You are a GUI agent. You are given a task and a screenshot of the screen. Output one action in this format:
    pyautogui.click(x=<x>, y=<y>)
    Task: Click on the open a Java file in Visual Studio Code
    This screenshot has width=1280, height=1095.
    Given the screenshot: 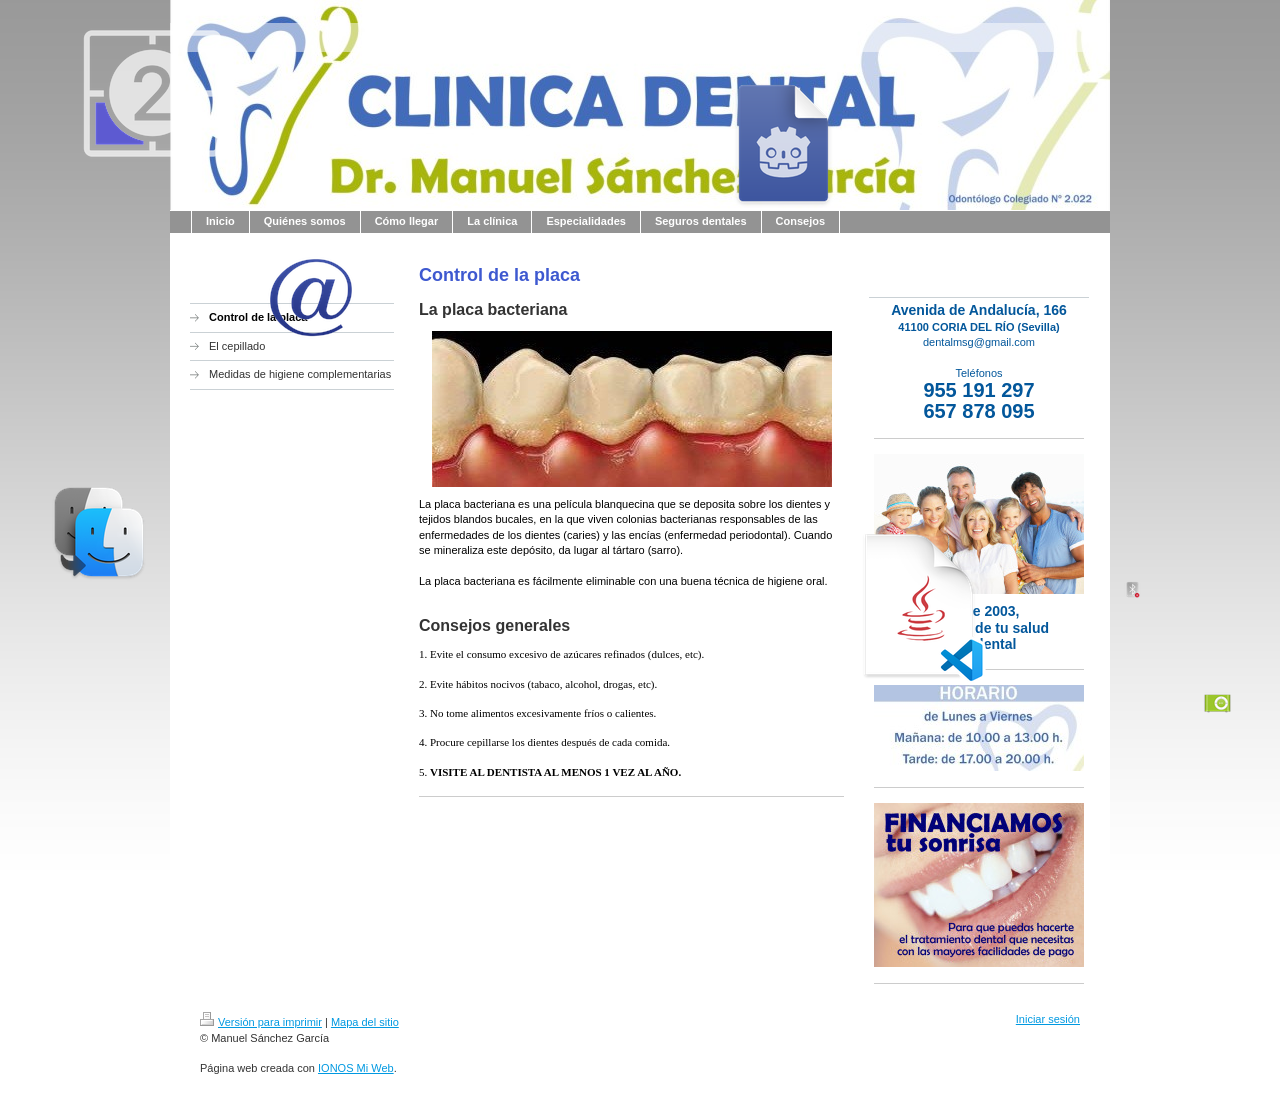 What is the action you would take?
    pyautogui.click(x=919, y=608)
    